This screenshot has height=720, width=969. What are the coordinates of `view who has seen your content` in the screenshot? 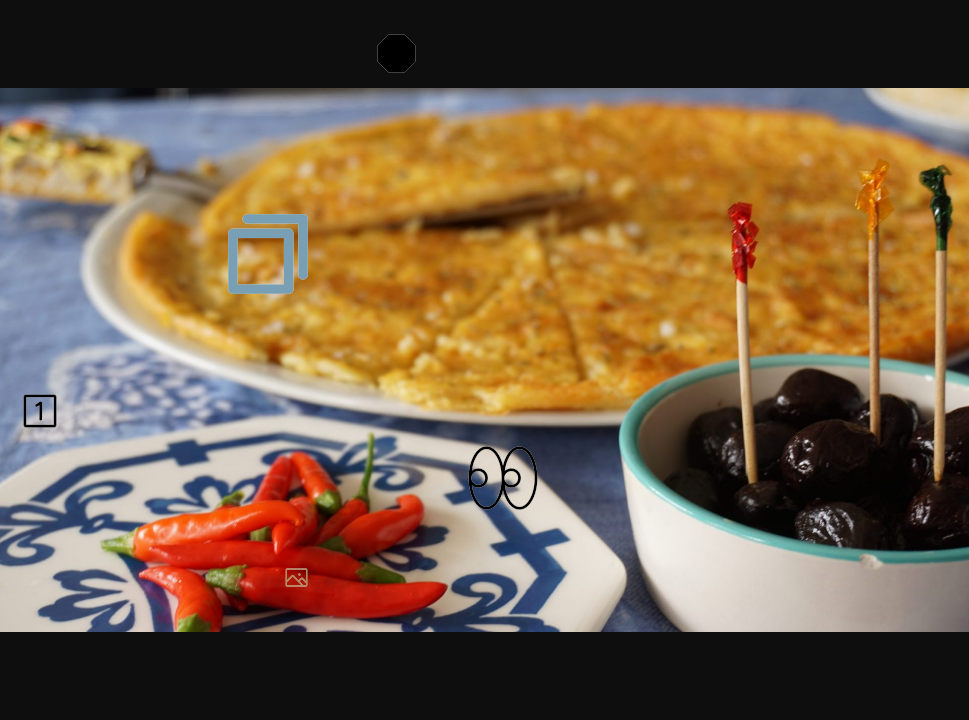 It's located at (503, 478).